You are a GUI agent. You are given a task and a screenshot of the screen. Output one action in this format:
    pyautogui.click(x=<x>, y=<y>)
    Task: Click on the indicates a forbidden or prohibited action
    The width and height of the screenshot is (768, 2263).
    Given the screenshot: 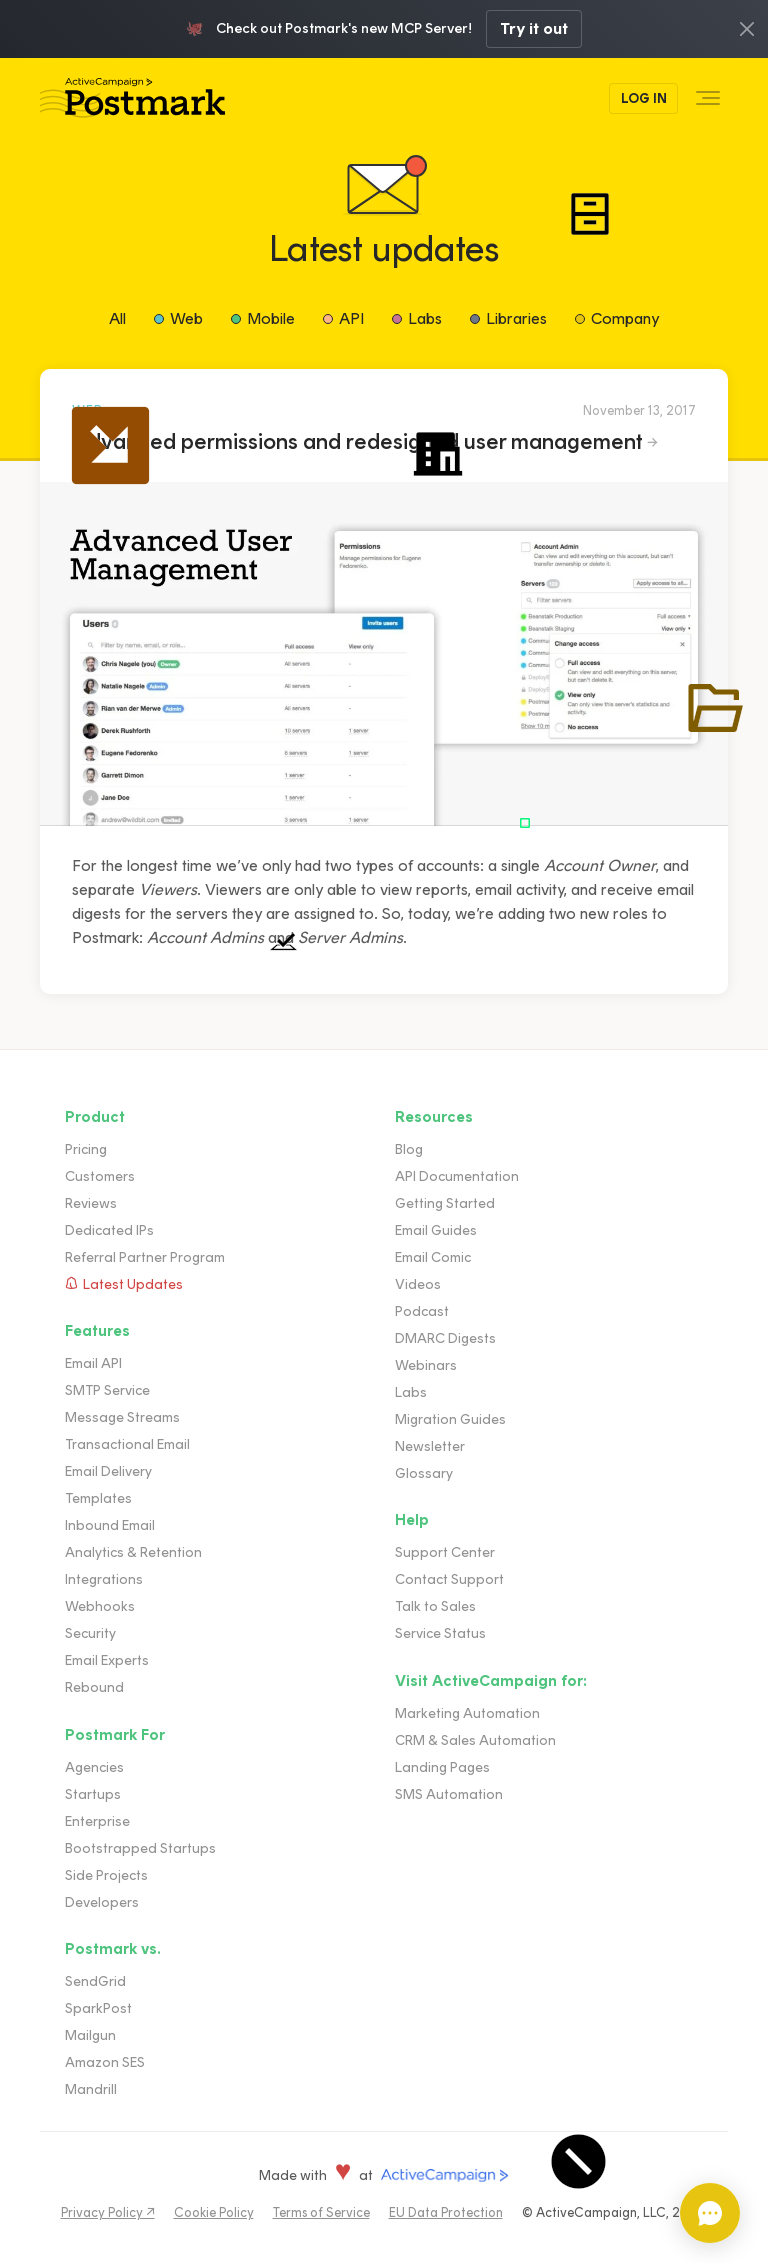 What is the action you would take?
    pyautogui.click(x=578, y=2161)
    